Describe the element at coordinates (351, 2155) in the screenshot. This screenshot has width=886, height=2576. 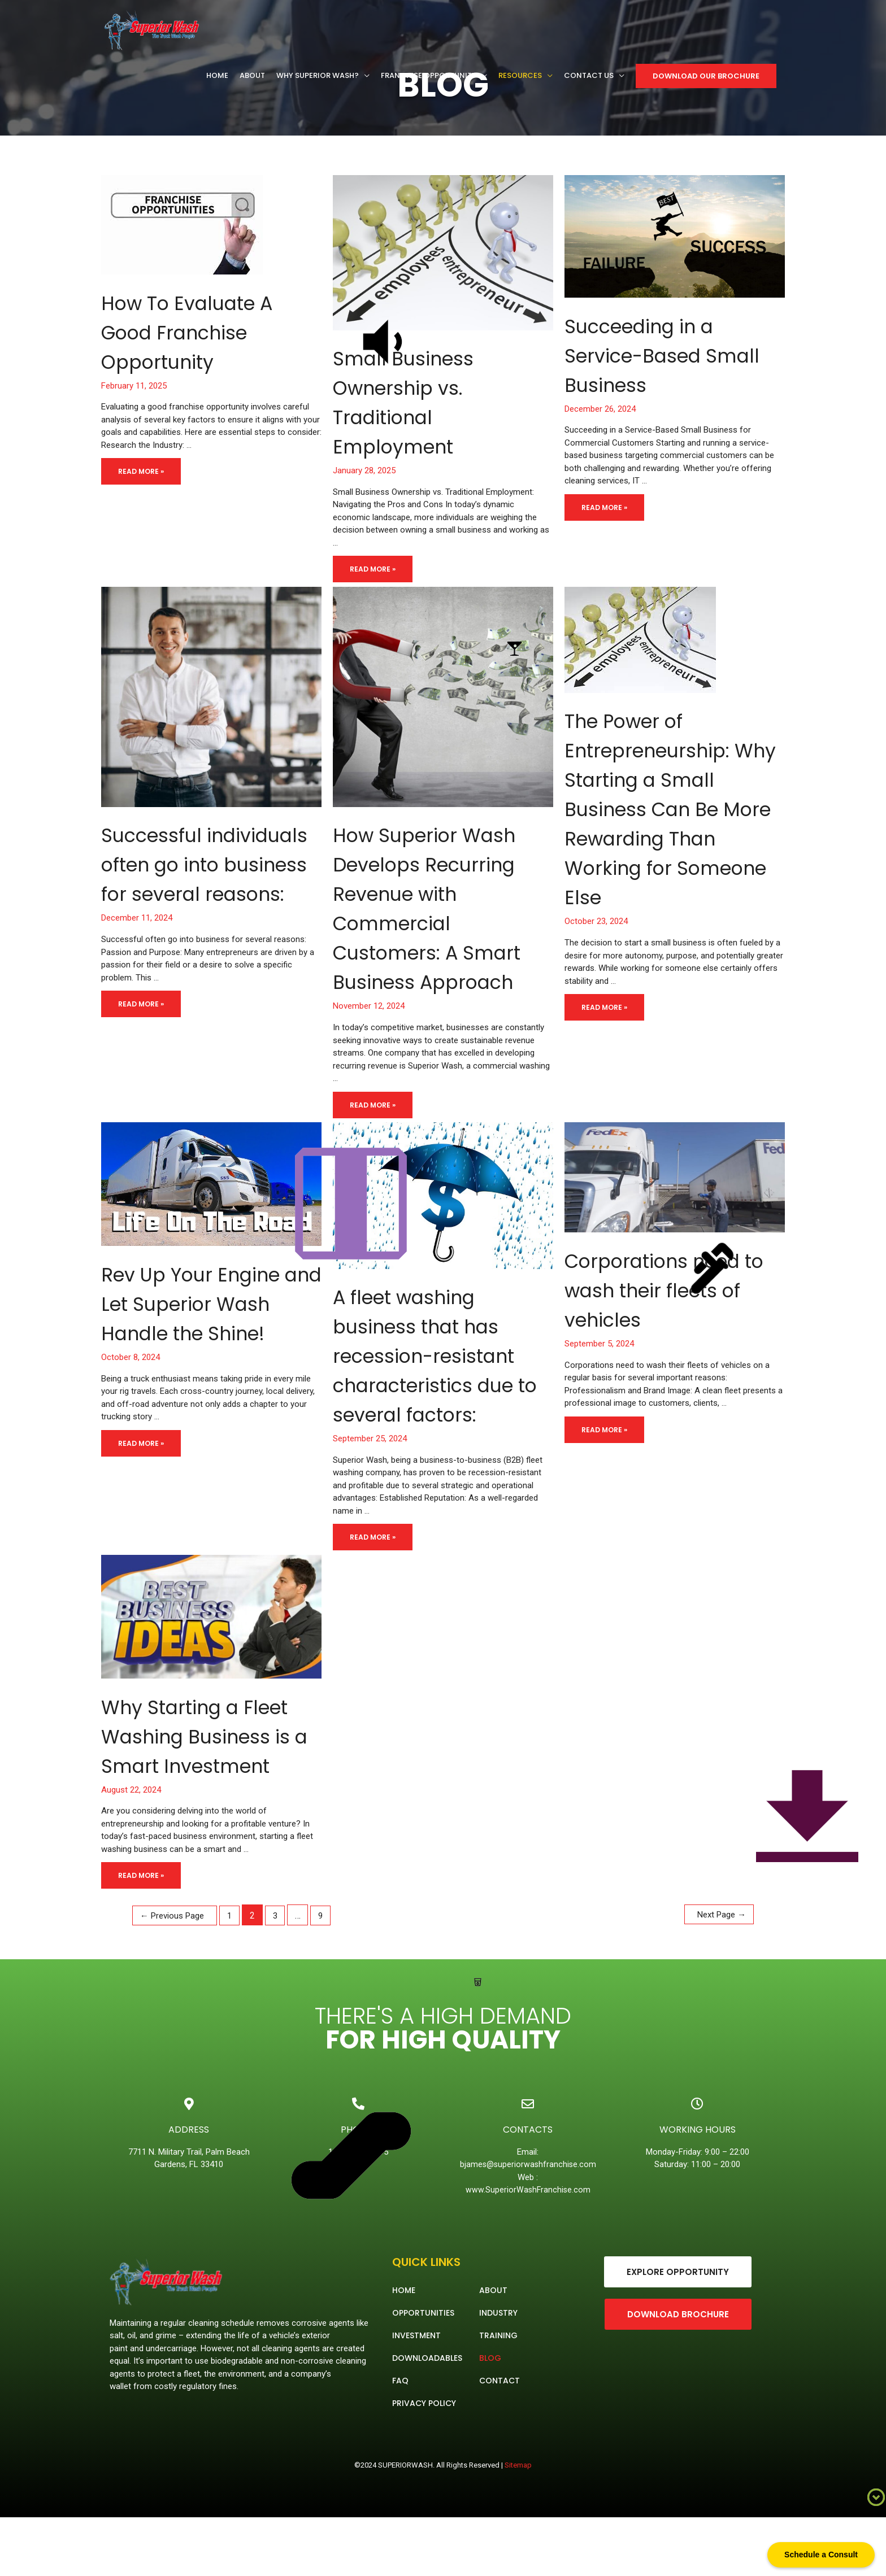
I see `indicates escalator access nearby` at that location.